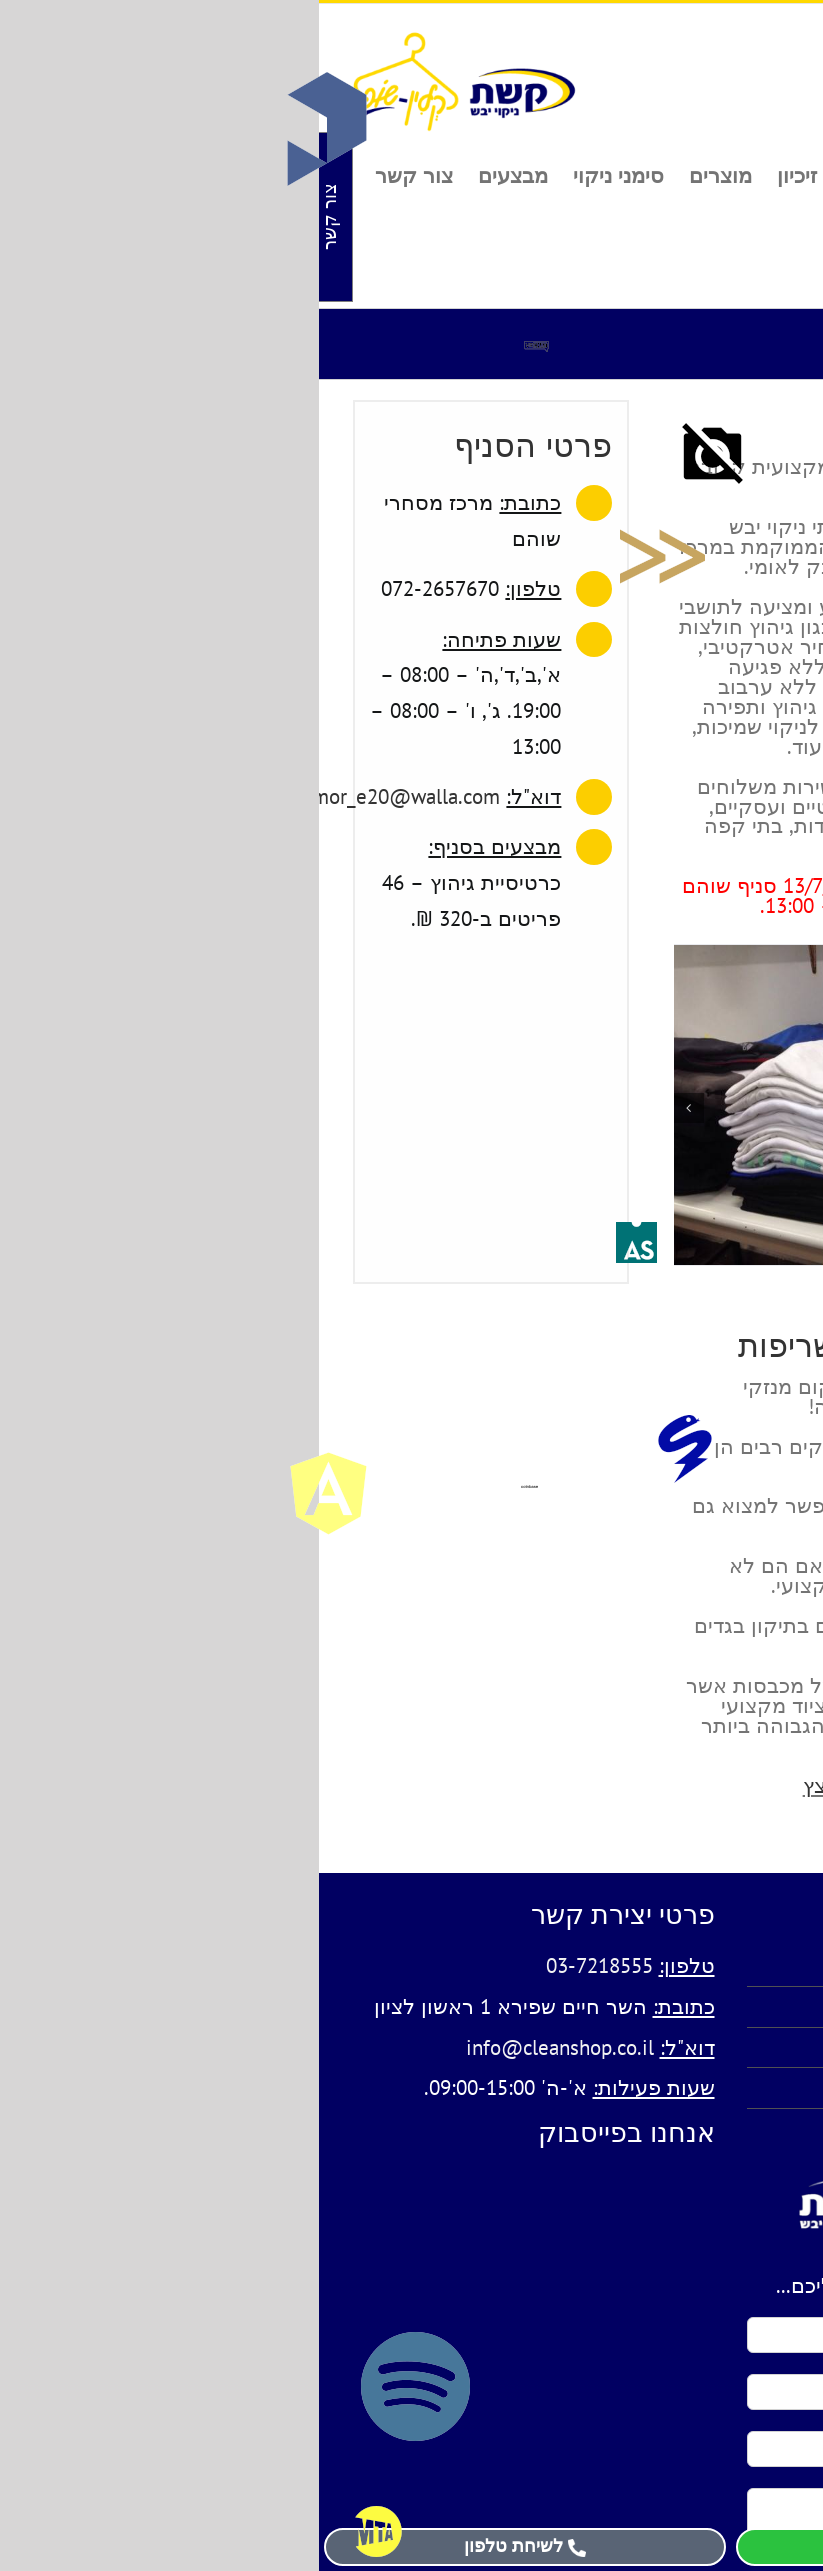 The height and width of the screenshot is (2571, 823). What do you see at coordinates (378, 2531) in the screenshot?
I see `Metropolitan Transportation Authority (MTA) logo` at bounding box center [378, 2531].